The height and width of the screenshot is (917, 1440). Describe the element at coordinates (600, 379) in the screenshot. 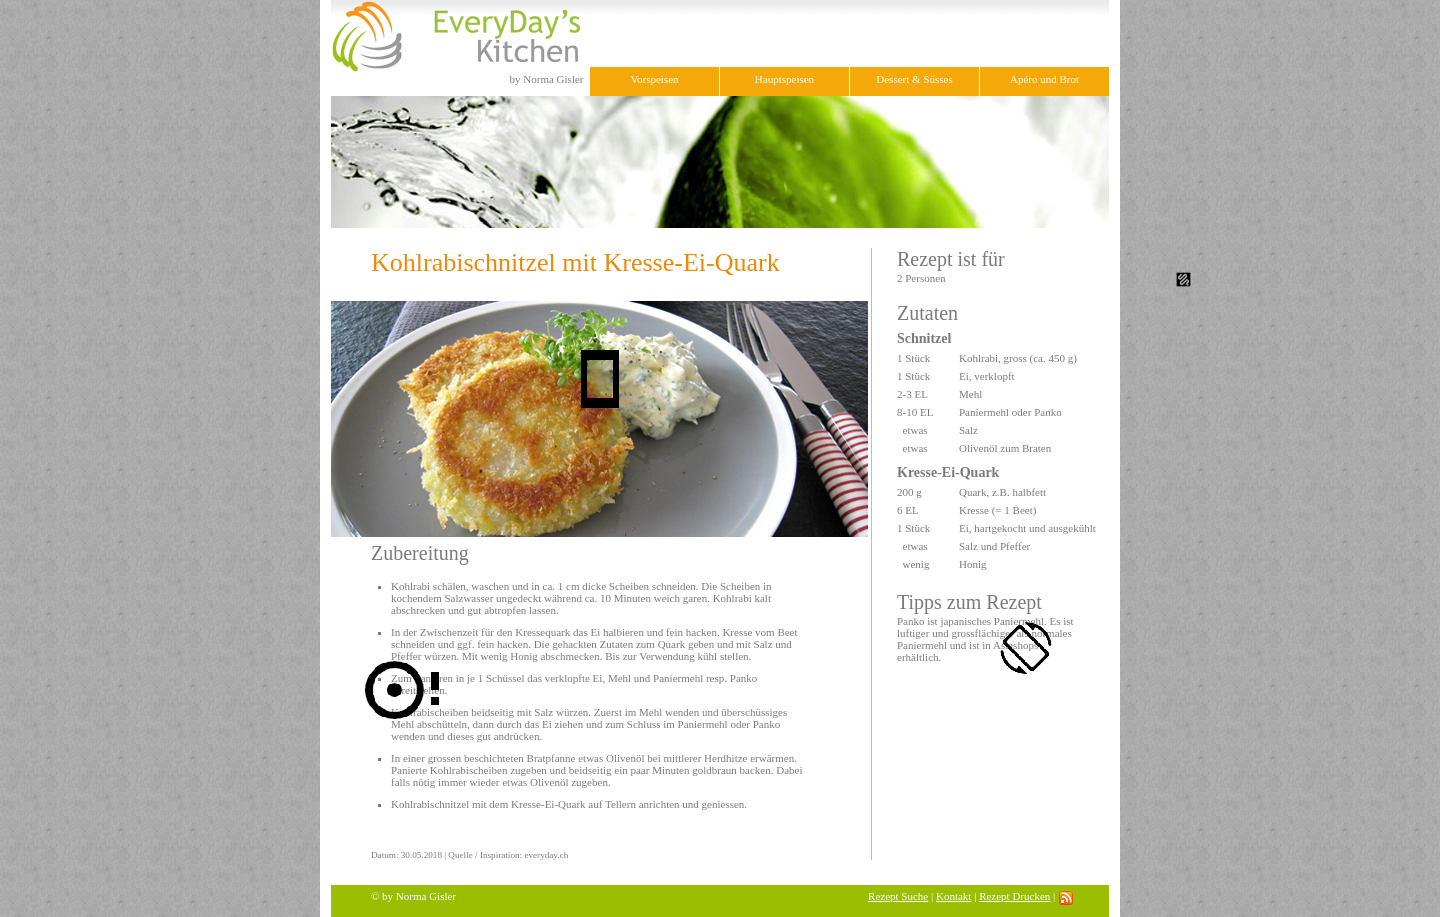

I see `access mobile device settings` at that location.